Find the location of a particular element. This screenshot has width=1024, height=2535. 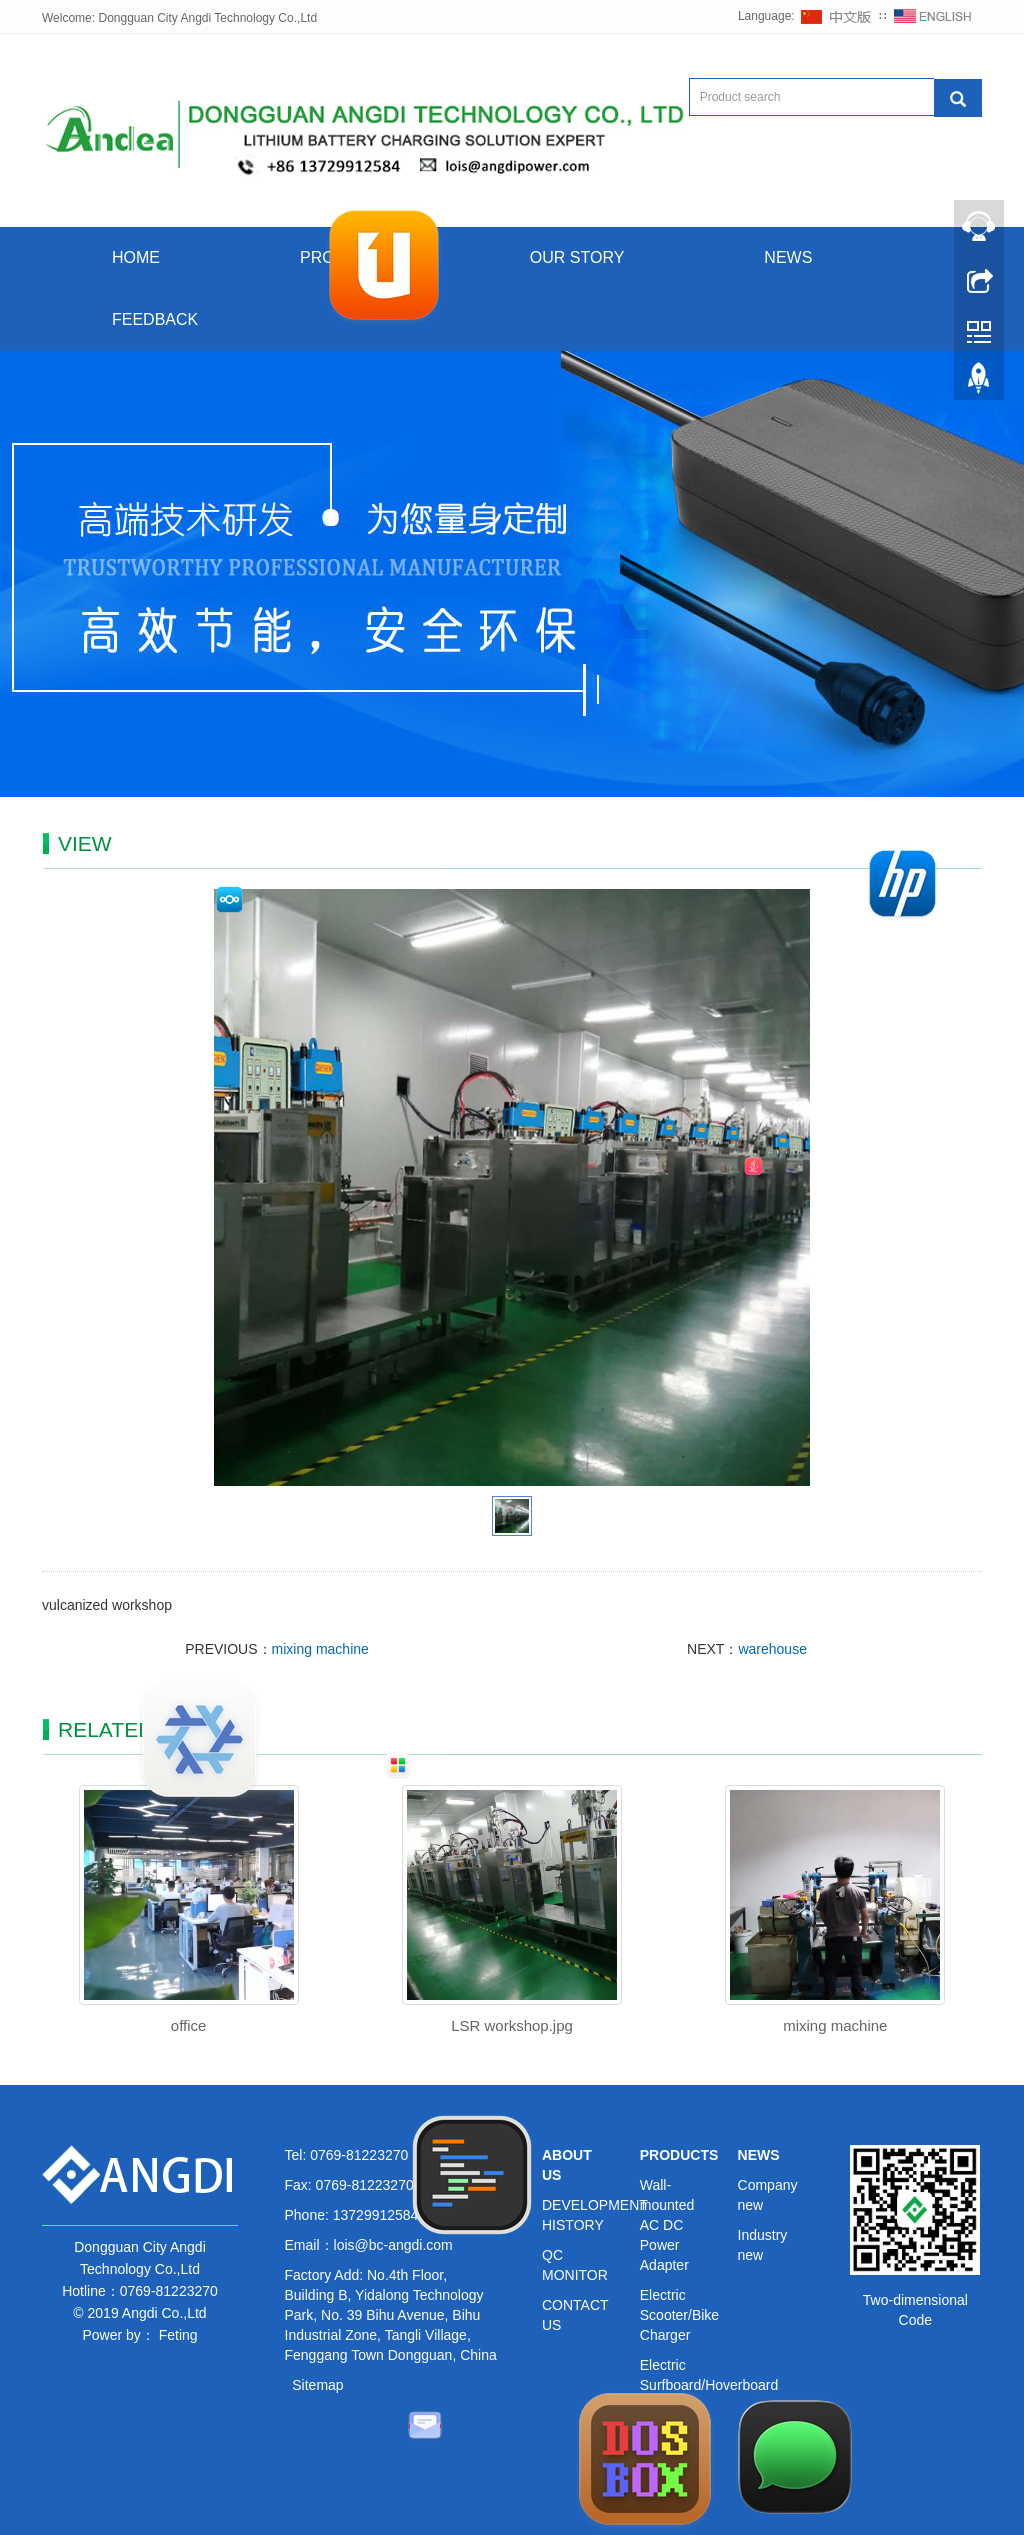

launch dosbox-x emulator is located at coordinates (645, 2459).